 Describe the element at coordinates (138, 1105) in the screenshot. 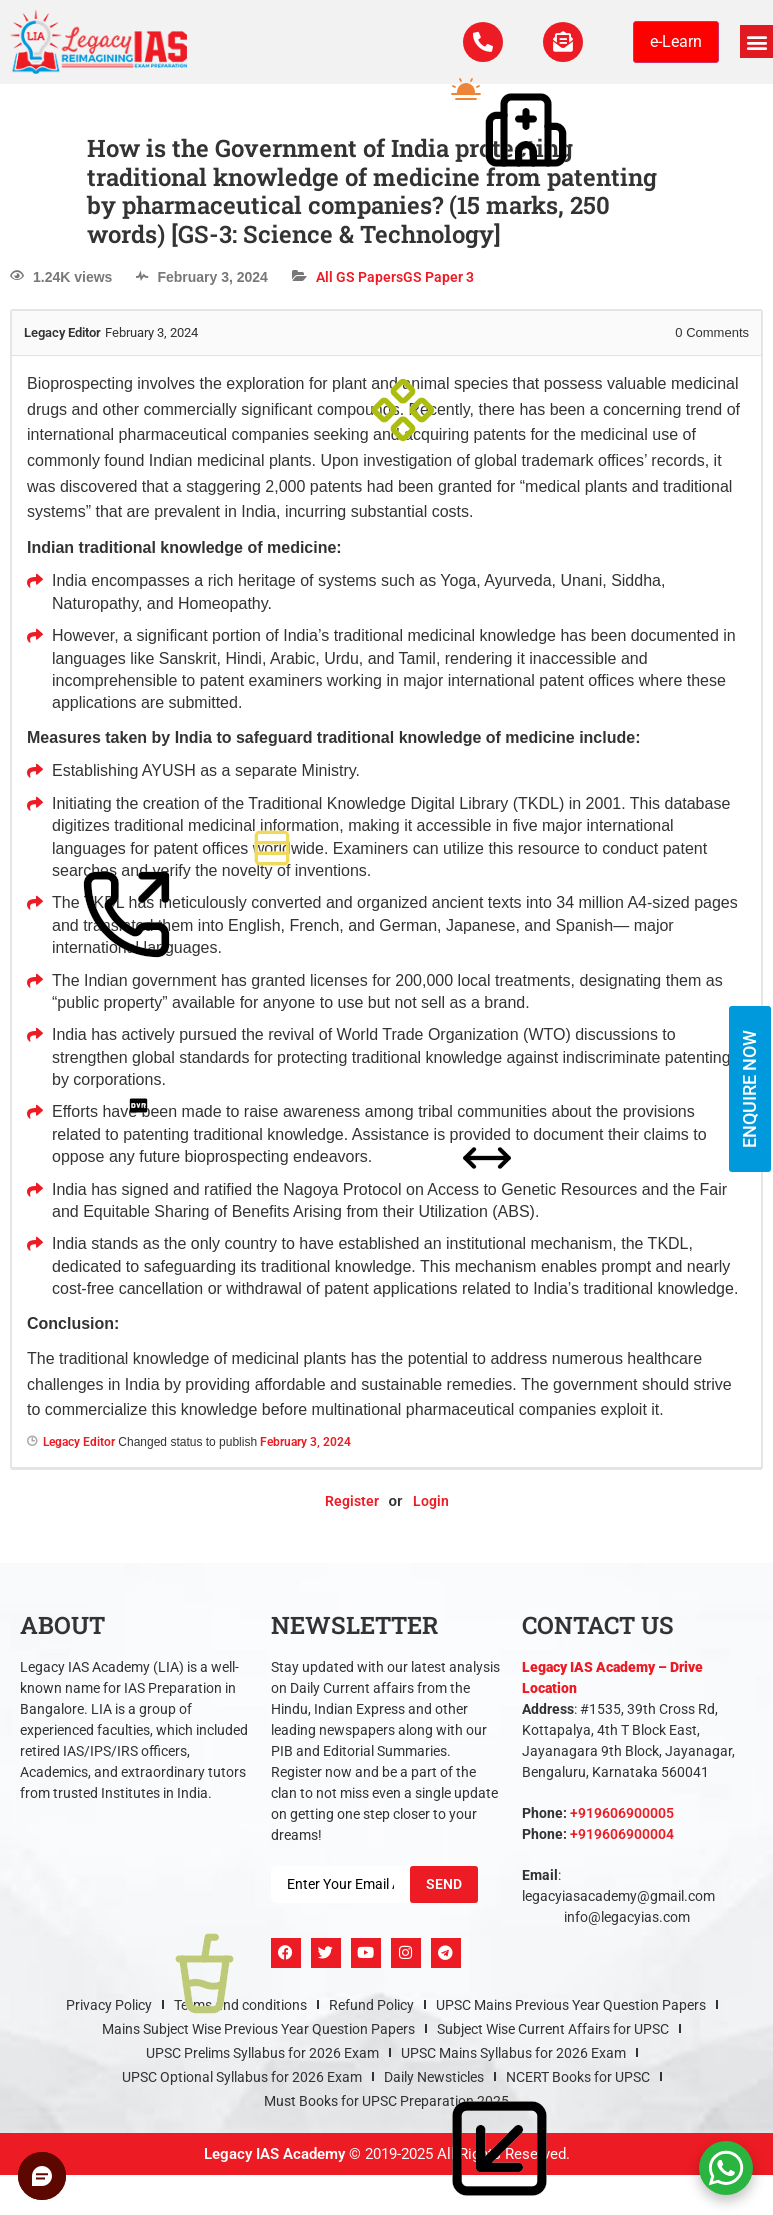

I see `access DVR recordings` at that location.